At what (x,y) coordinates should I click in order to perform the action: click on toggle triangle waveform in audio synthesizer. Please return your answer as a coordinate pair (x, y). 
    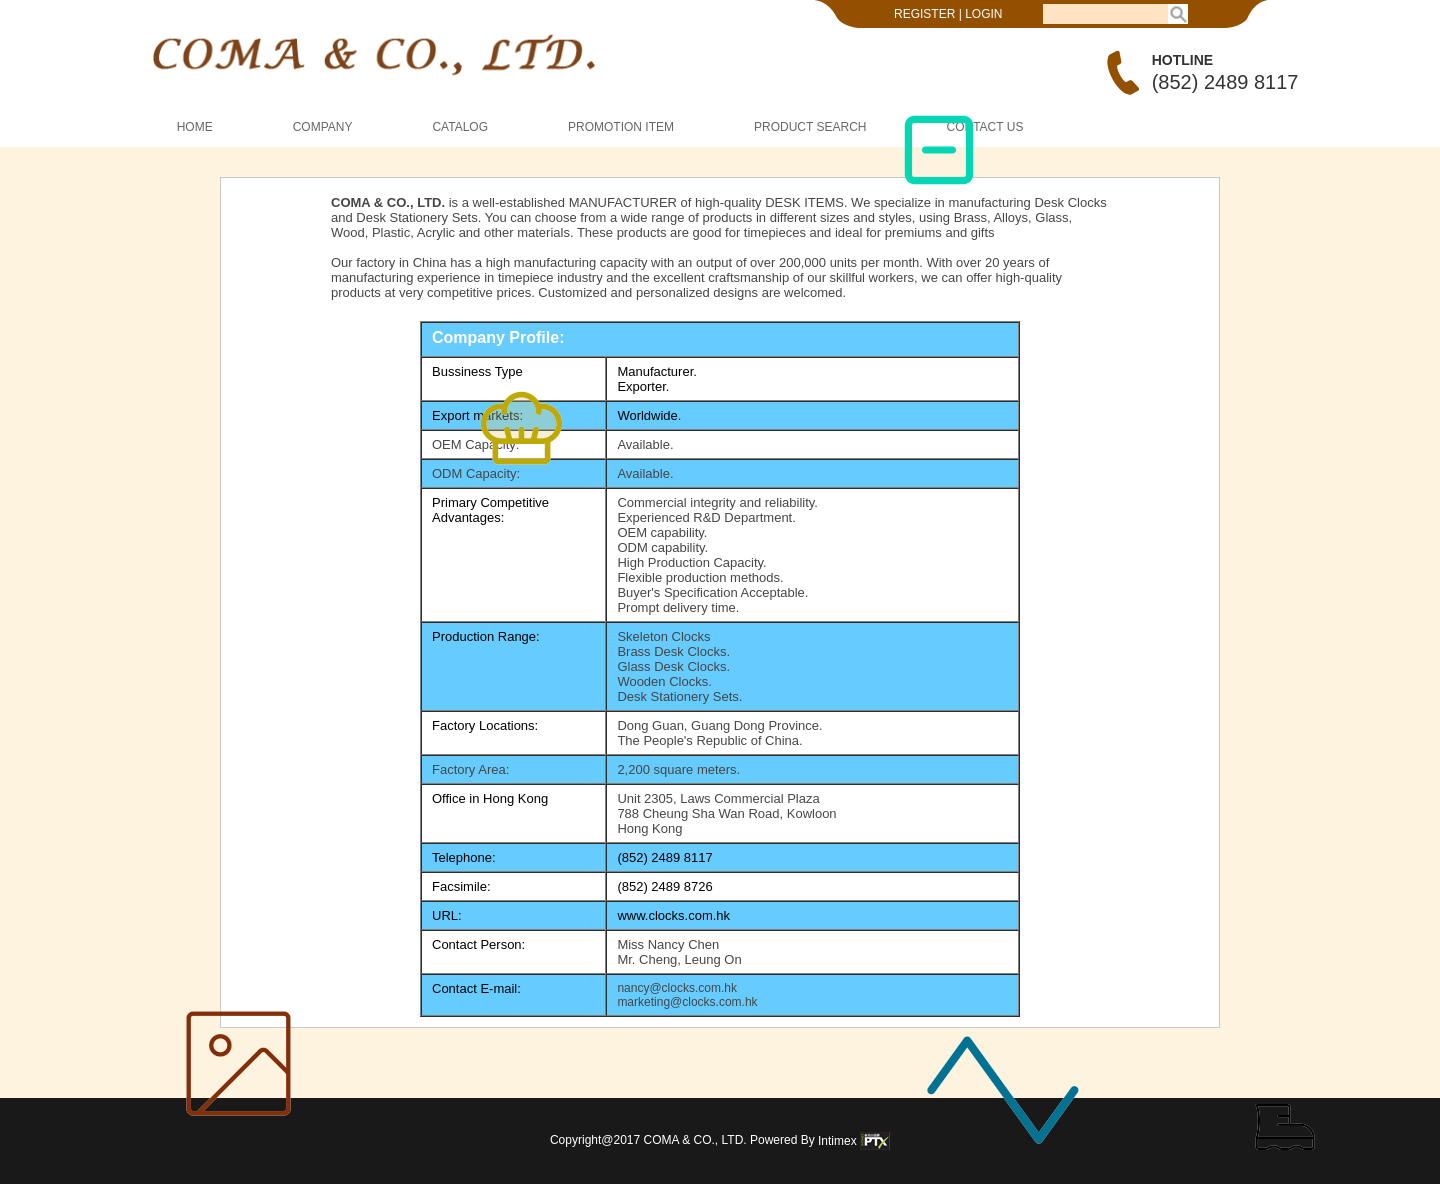
    Looking at the image, I should click on (1003, 1090).